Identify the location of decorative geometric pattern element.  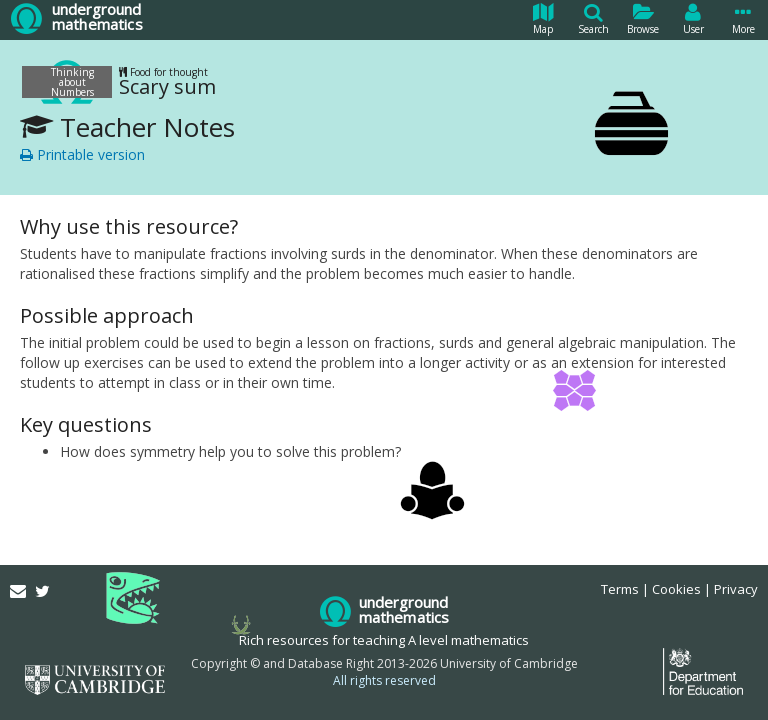
(574, 390).